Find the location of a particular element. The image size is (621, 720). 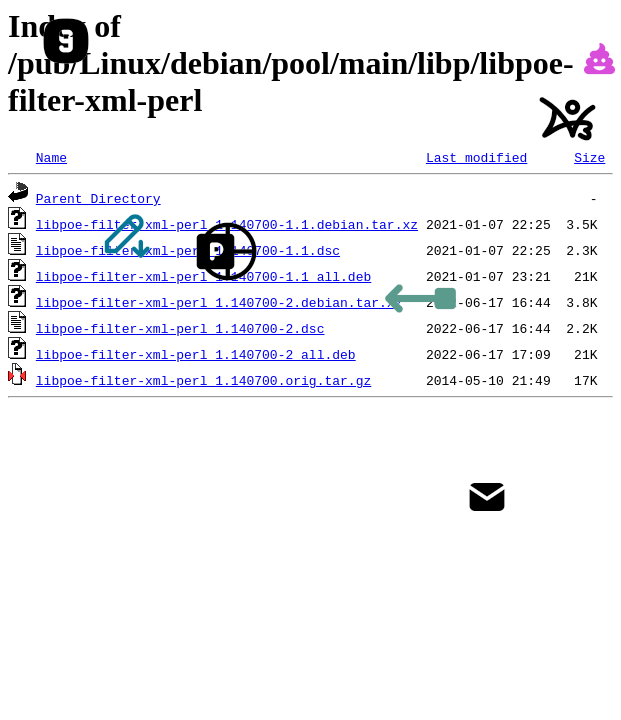

add a poop emoji reaction is located at coordinates (599, 58).